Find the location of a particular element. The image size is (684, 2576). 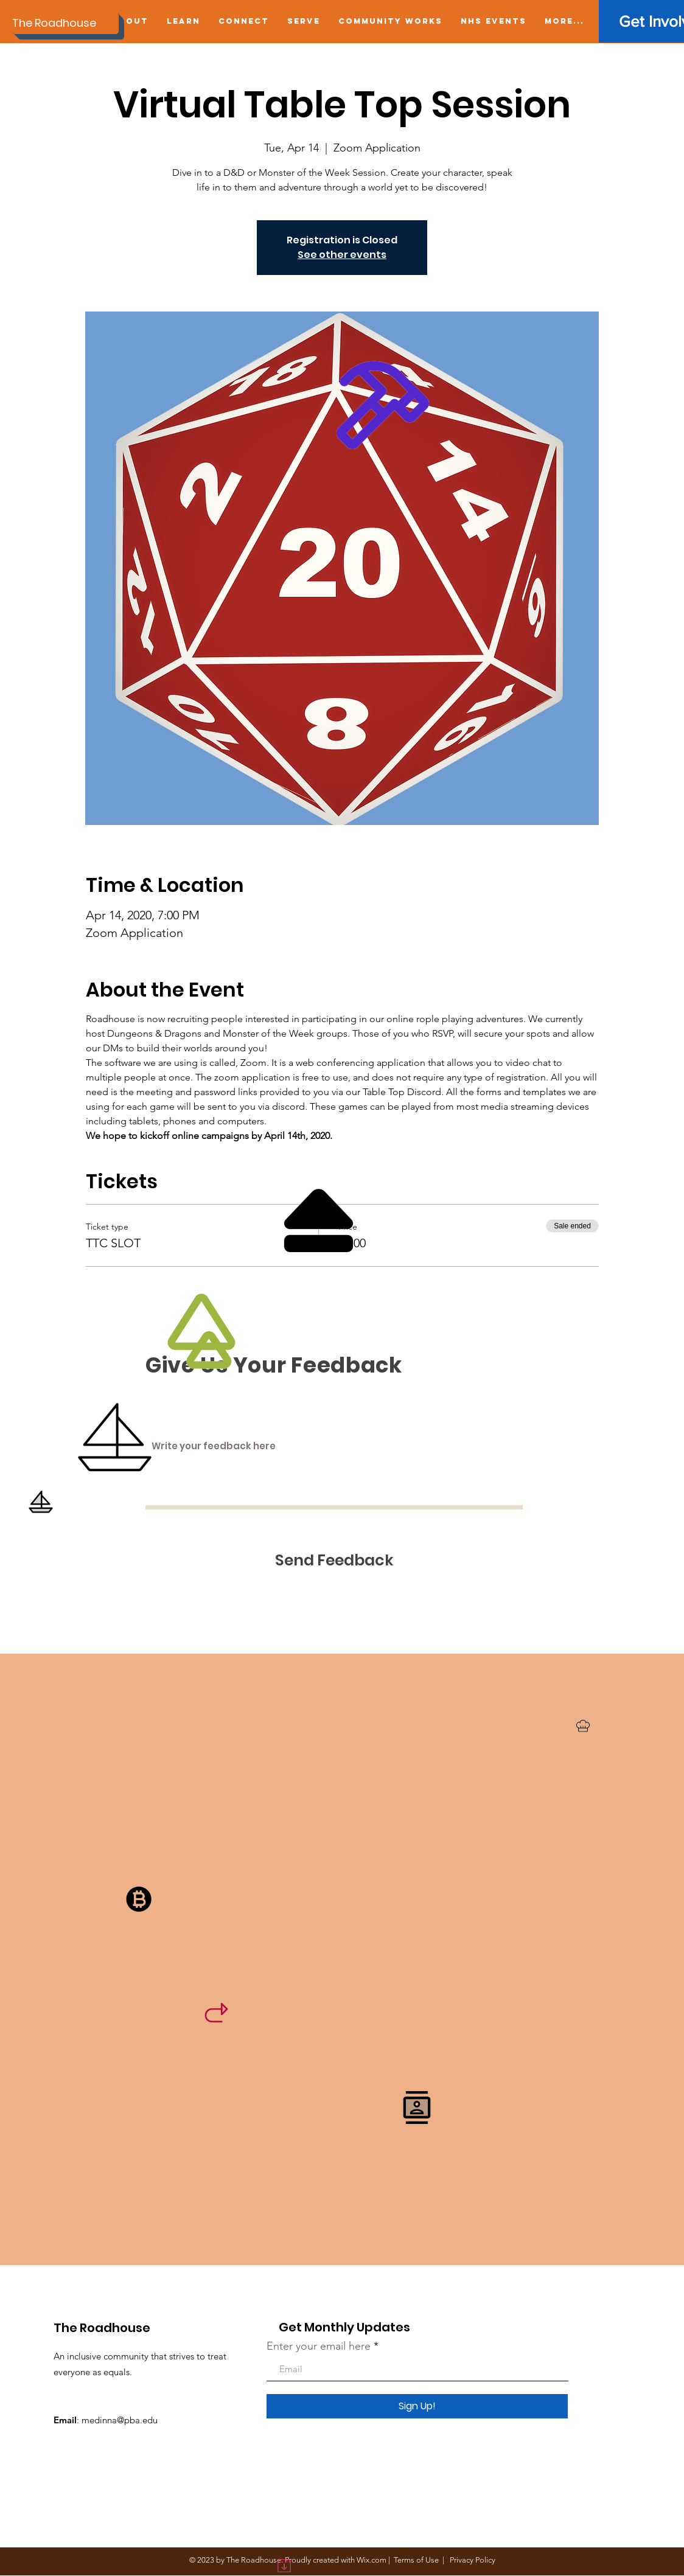

navigate to previous or parent level is located at coordinates (201, 1331).